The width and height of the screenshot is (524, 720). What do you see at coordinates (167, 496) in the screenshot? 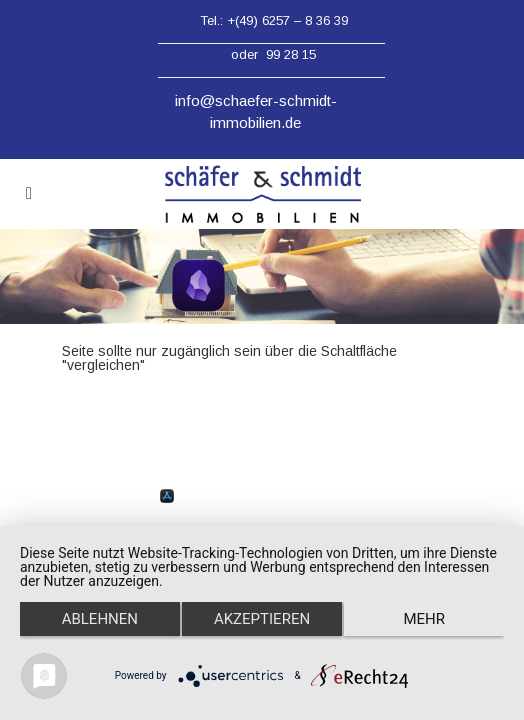
I see `open the app store connect or developer tools` at bounding box center [167, 496].